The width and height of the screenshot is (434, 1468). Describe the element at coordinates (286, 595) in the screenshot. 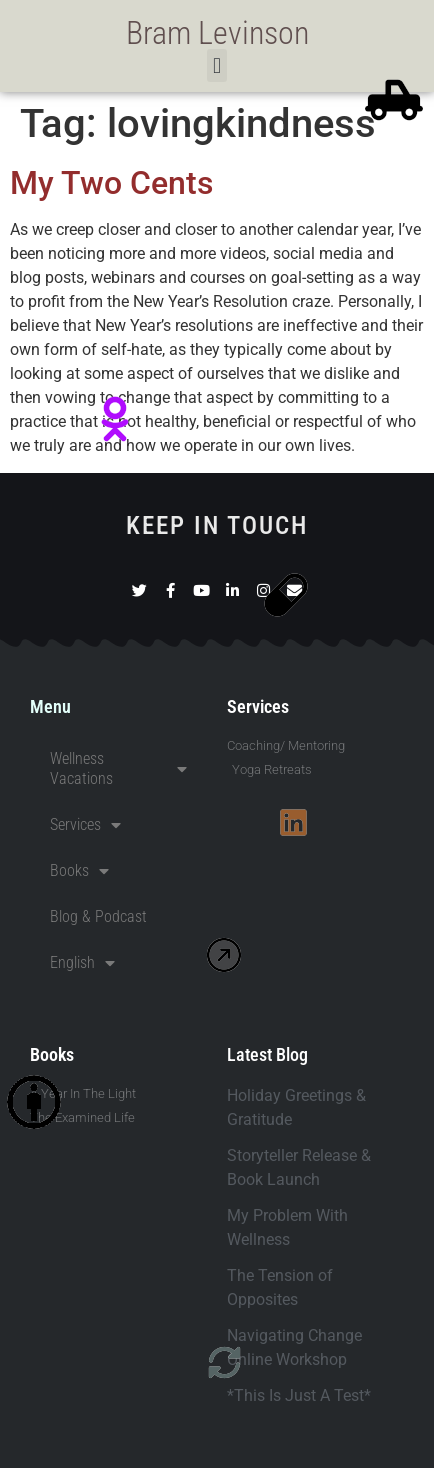

I see `access medication reminders or health settings` at that location.